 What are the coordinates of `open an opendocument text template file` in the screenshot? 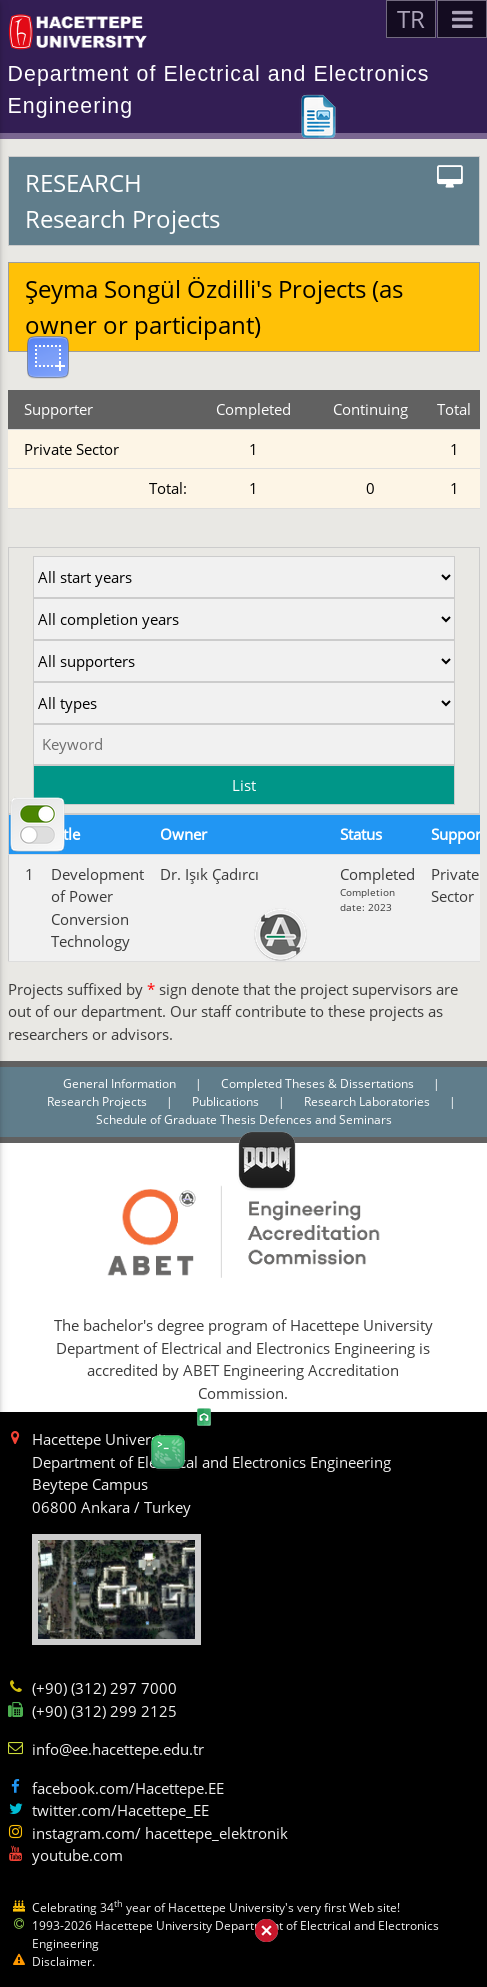 It's located at (318, 116).